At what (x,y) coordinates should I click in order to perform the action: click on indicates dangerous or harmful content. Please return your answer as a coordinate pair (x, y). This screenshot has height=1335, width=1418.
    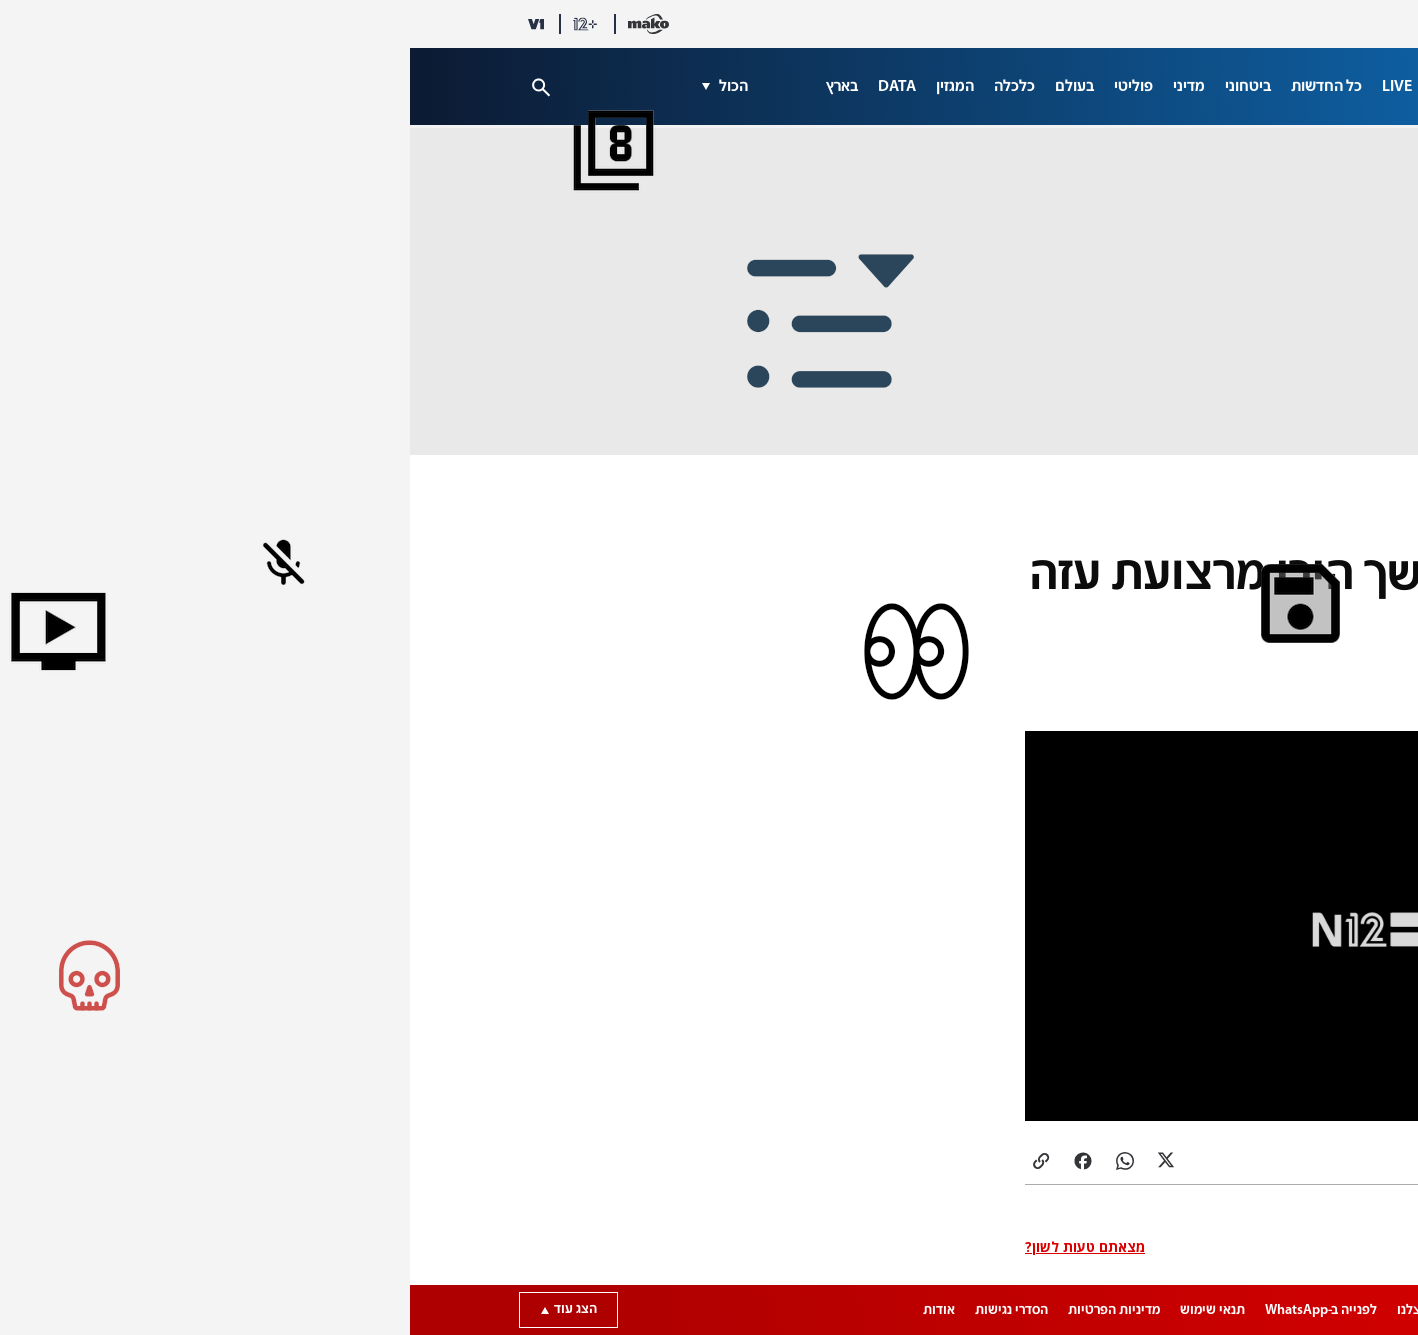
    Looking at the image, I should click on (89, 975).